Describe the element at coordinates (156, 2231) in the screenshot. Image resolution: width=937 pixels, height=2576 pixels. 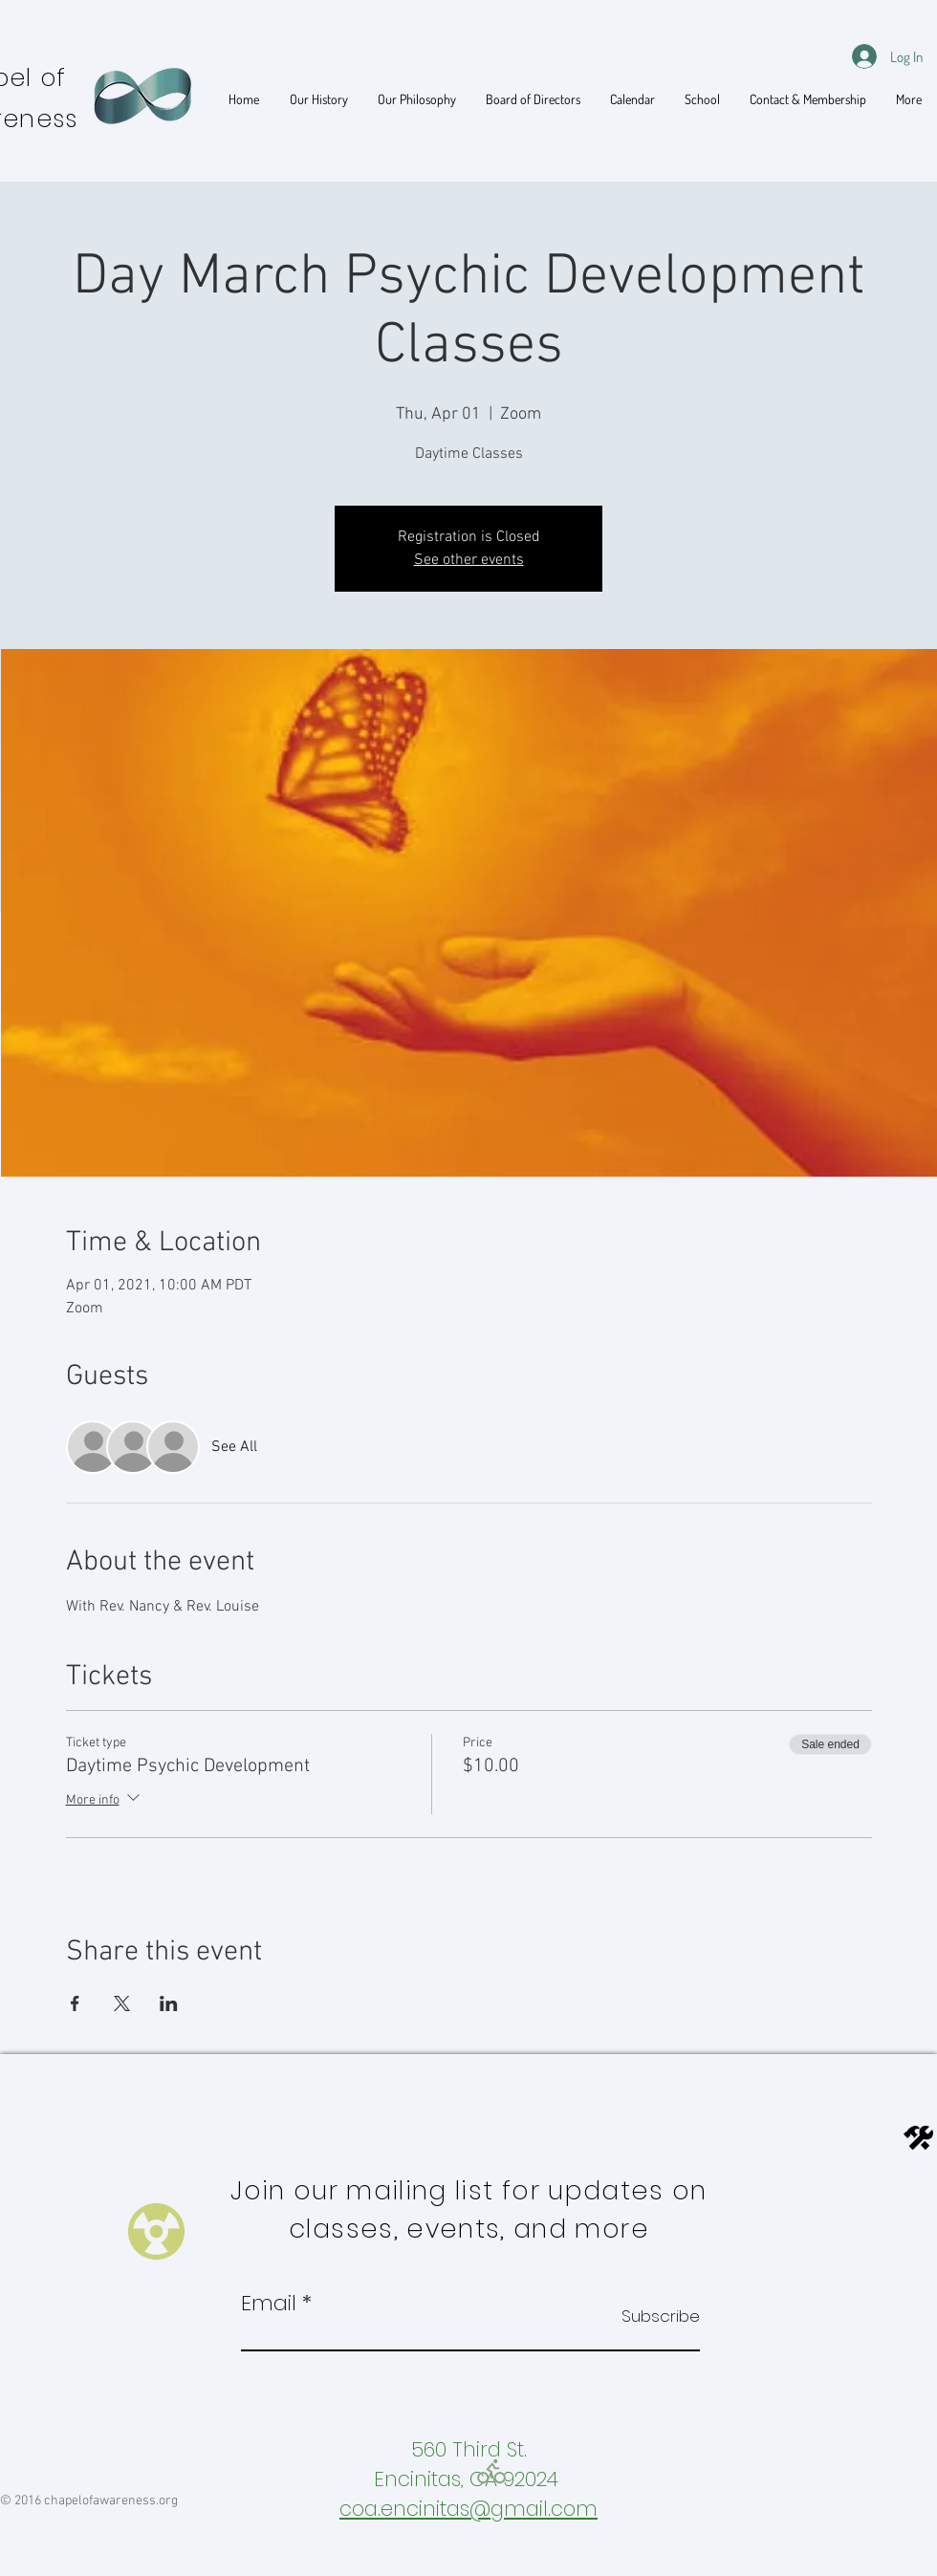
I see `indicates radioactive or nuclear hazard warning` at that location.